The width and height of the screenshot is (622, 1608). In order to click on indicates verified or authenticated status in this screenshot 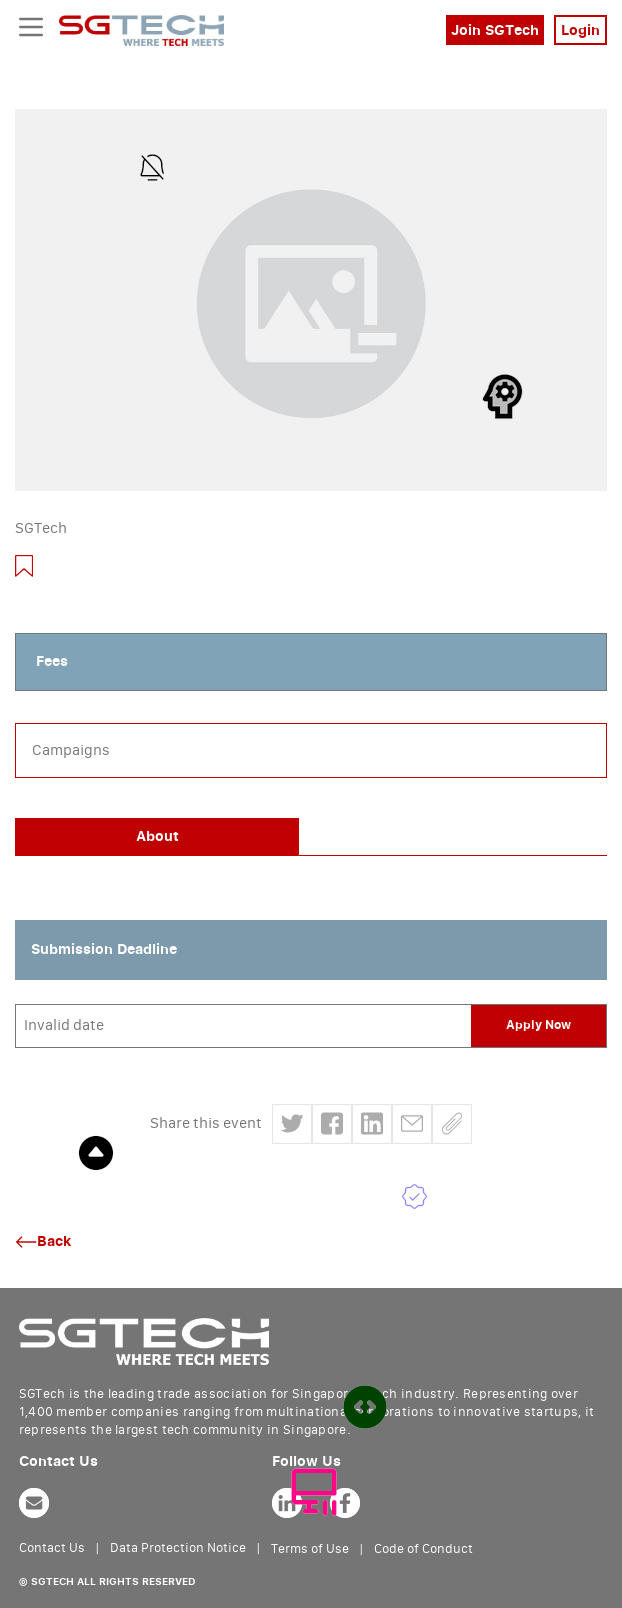, I will do `click(414, 1196)`.